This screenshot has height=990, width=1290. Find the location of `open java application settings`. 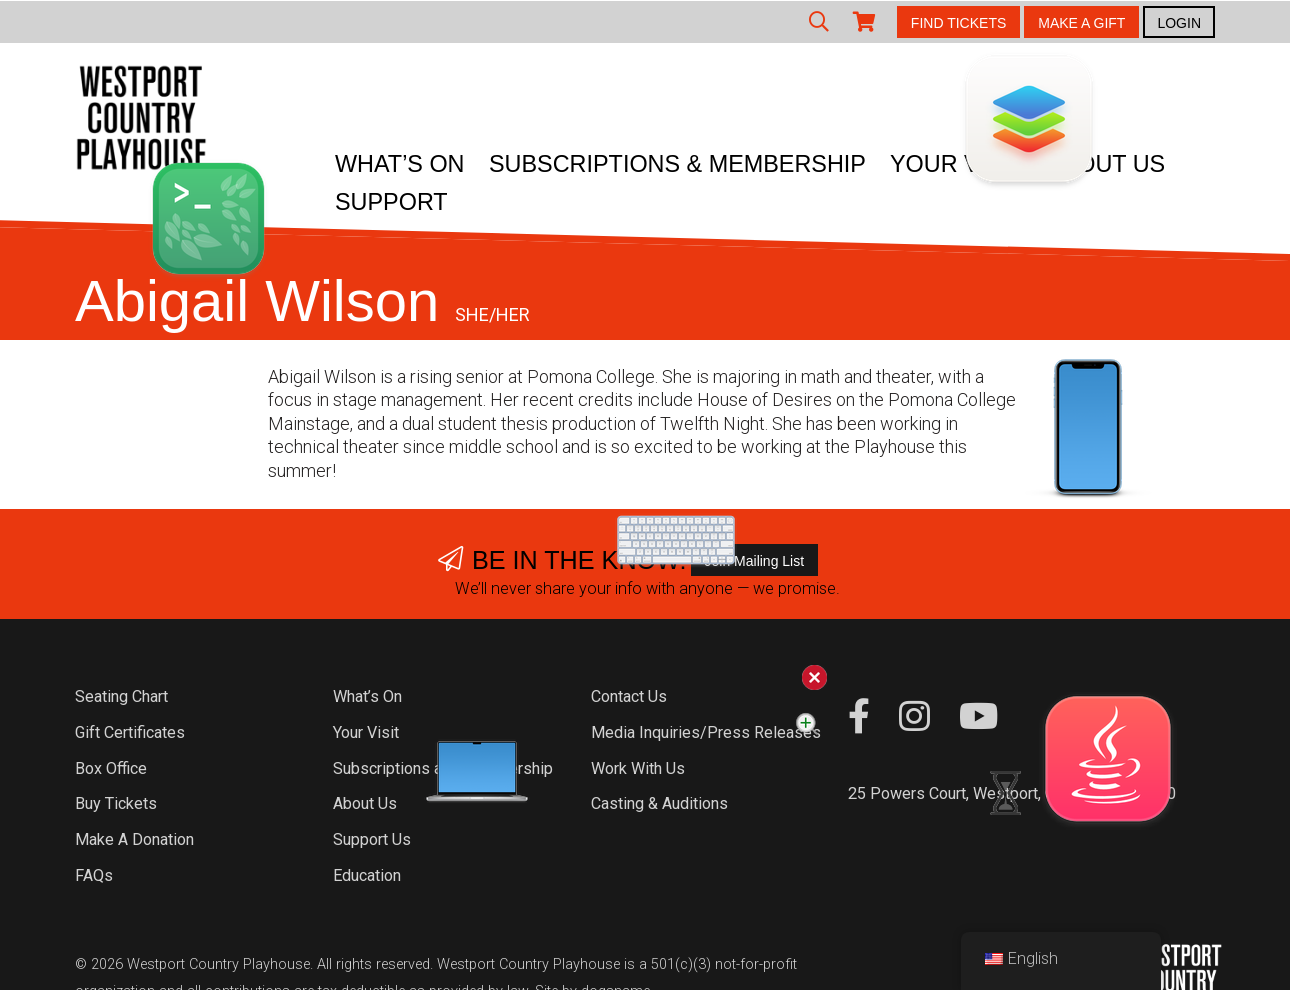

open java application settings is located at coordinates (1108, 761).